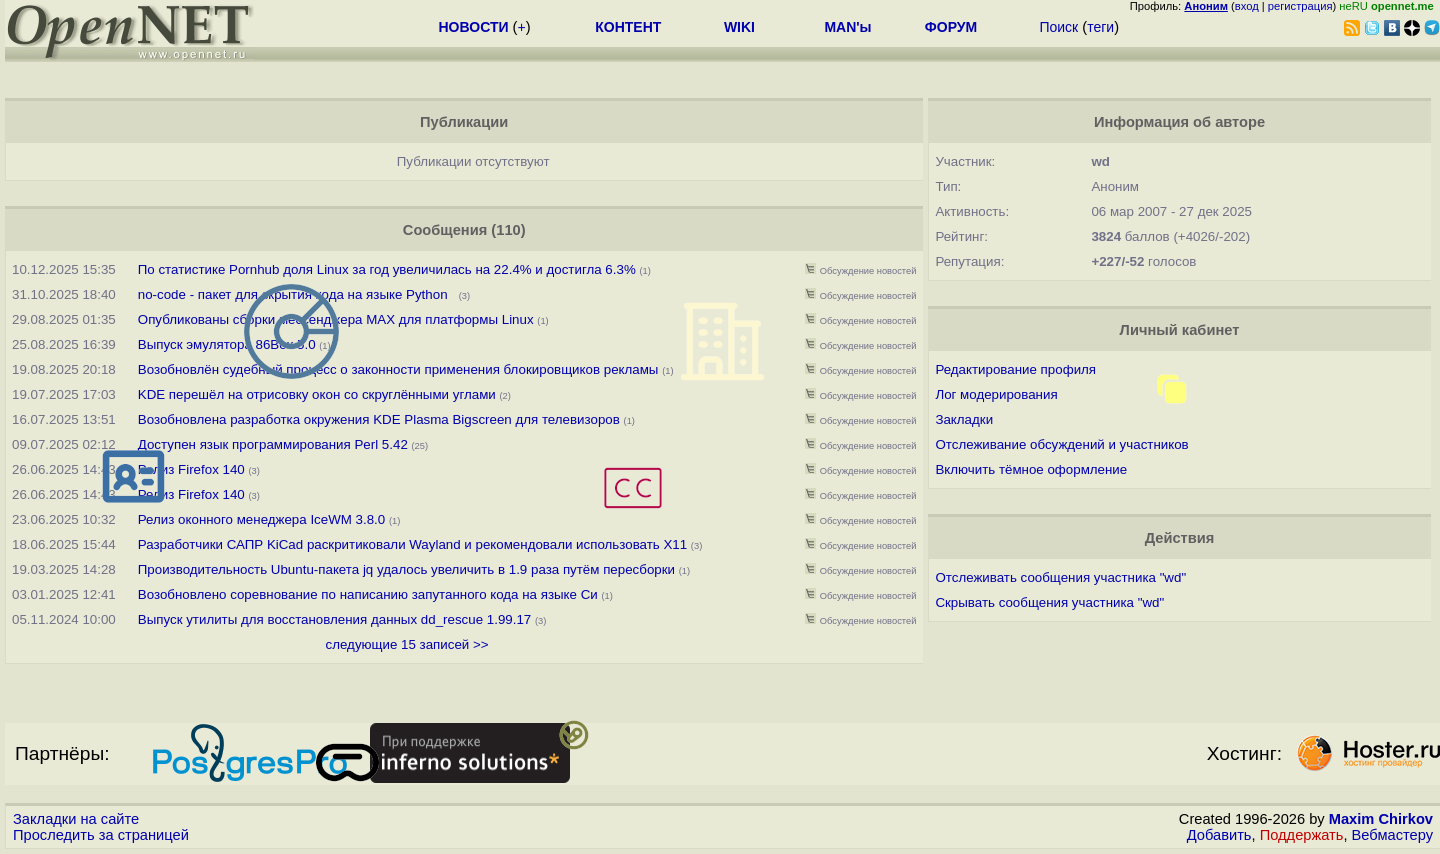 This screenshot has width=1440, height=854. What do you see at coordinates (291, 331) in the screenshot?
I see `play or access audio/music files` at bounding box center [291, 331].